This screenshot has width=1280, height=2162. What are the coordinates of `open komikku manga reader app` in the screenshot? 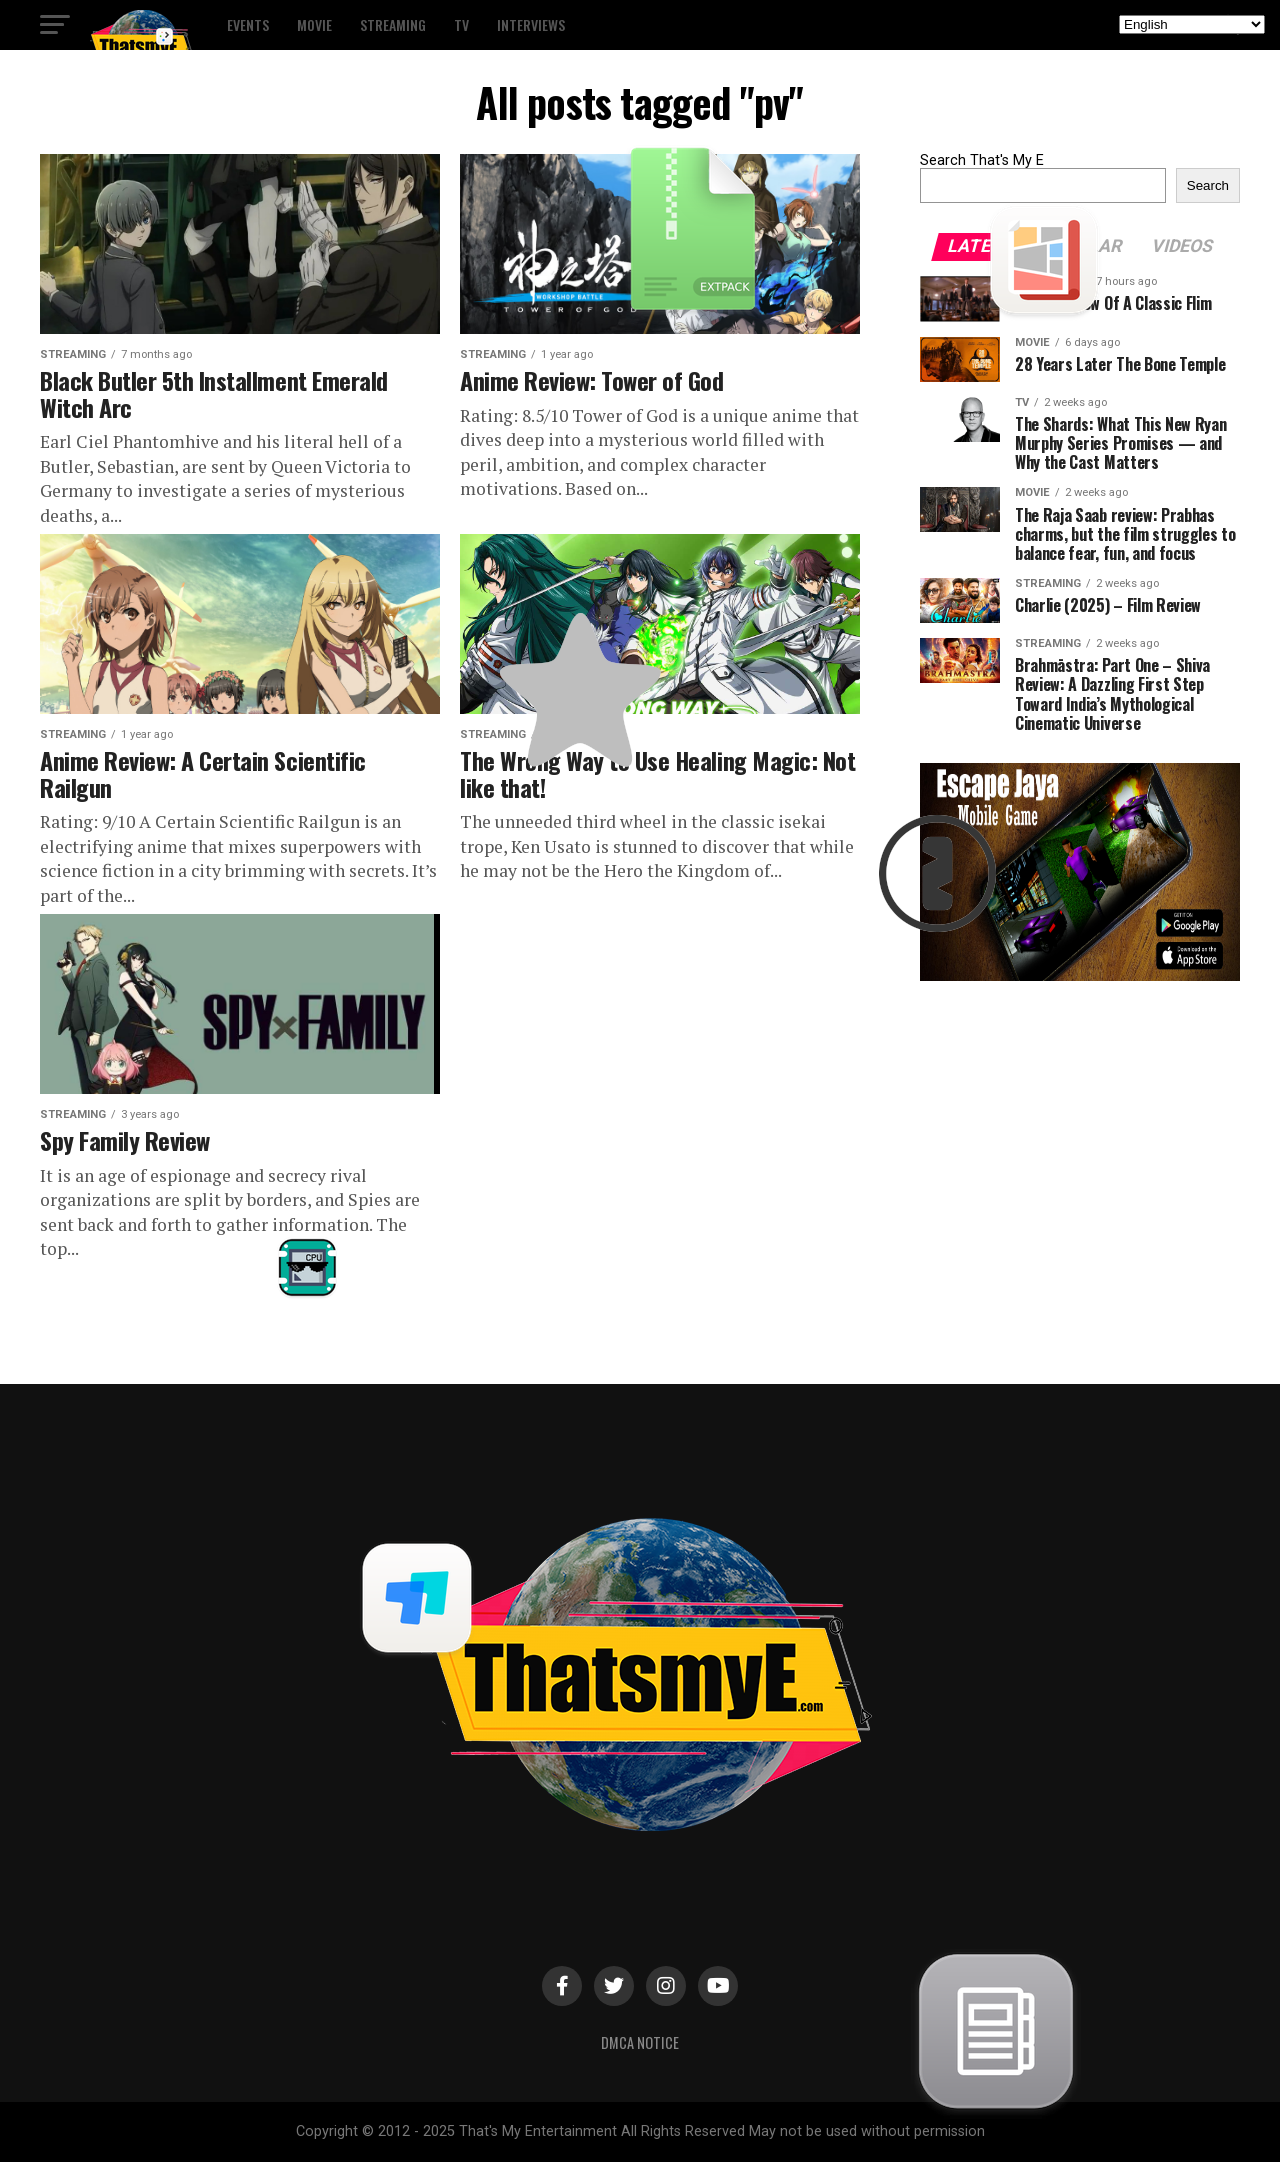 It's located at (1044, 260).